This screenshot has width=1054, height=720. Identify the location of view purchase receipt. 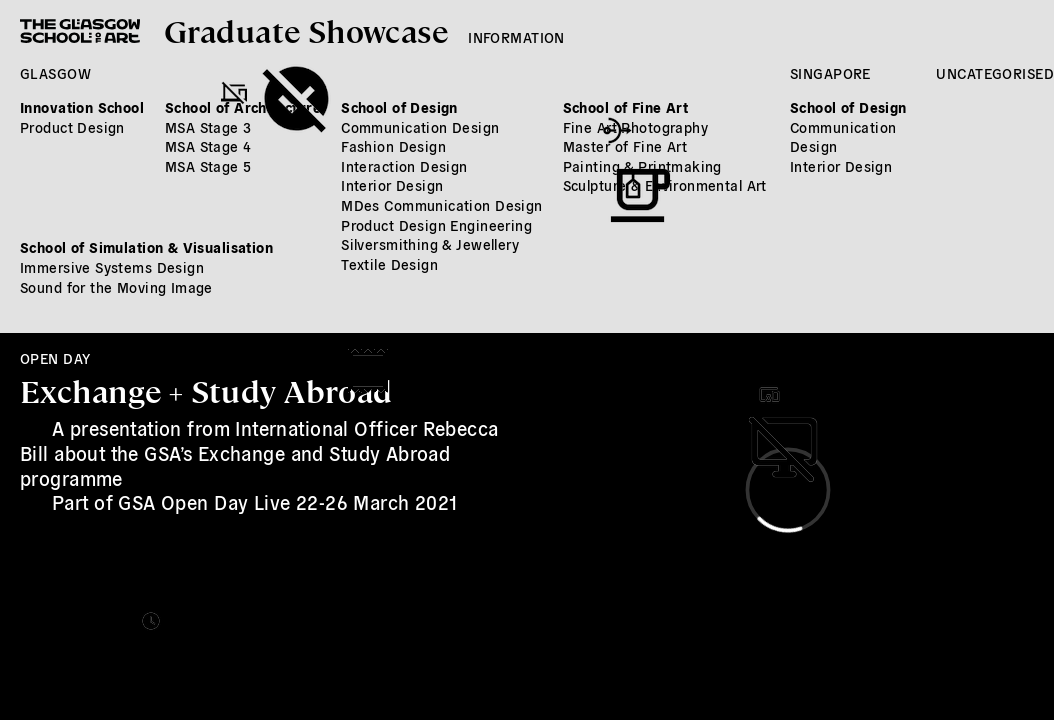
(368, 371).